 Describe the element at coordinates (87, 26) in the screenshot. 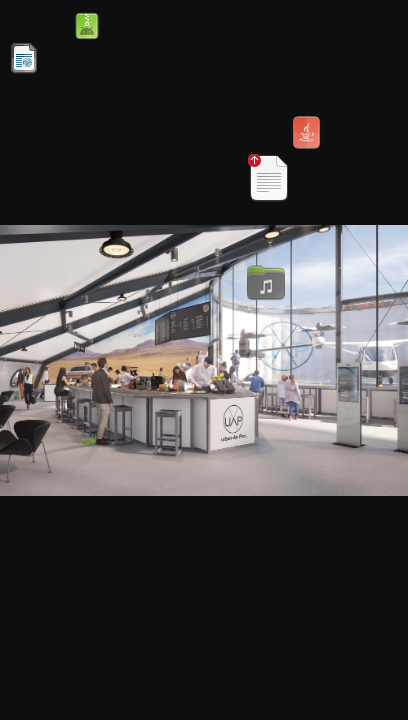

I see `an android application package file` at that location.